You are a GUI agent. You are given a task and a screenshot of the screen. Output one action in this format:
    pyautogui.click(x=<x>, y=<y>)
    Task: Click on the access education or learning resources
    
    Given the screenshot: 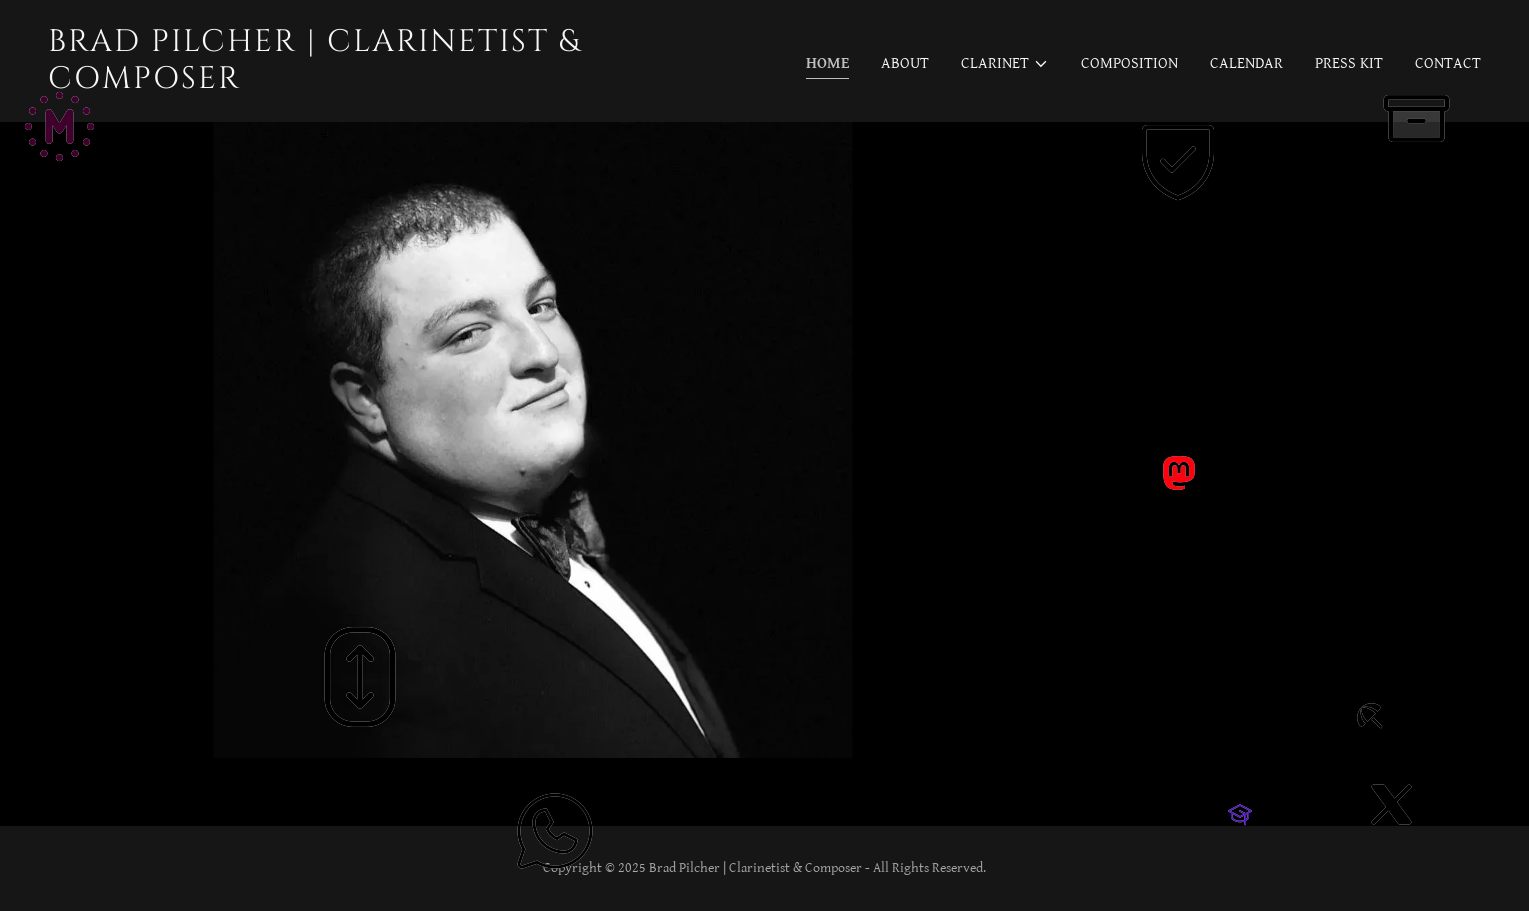 What is the action you would take?
    pyautogui.click(x=1240, y=814)
    